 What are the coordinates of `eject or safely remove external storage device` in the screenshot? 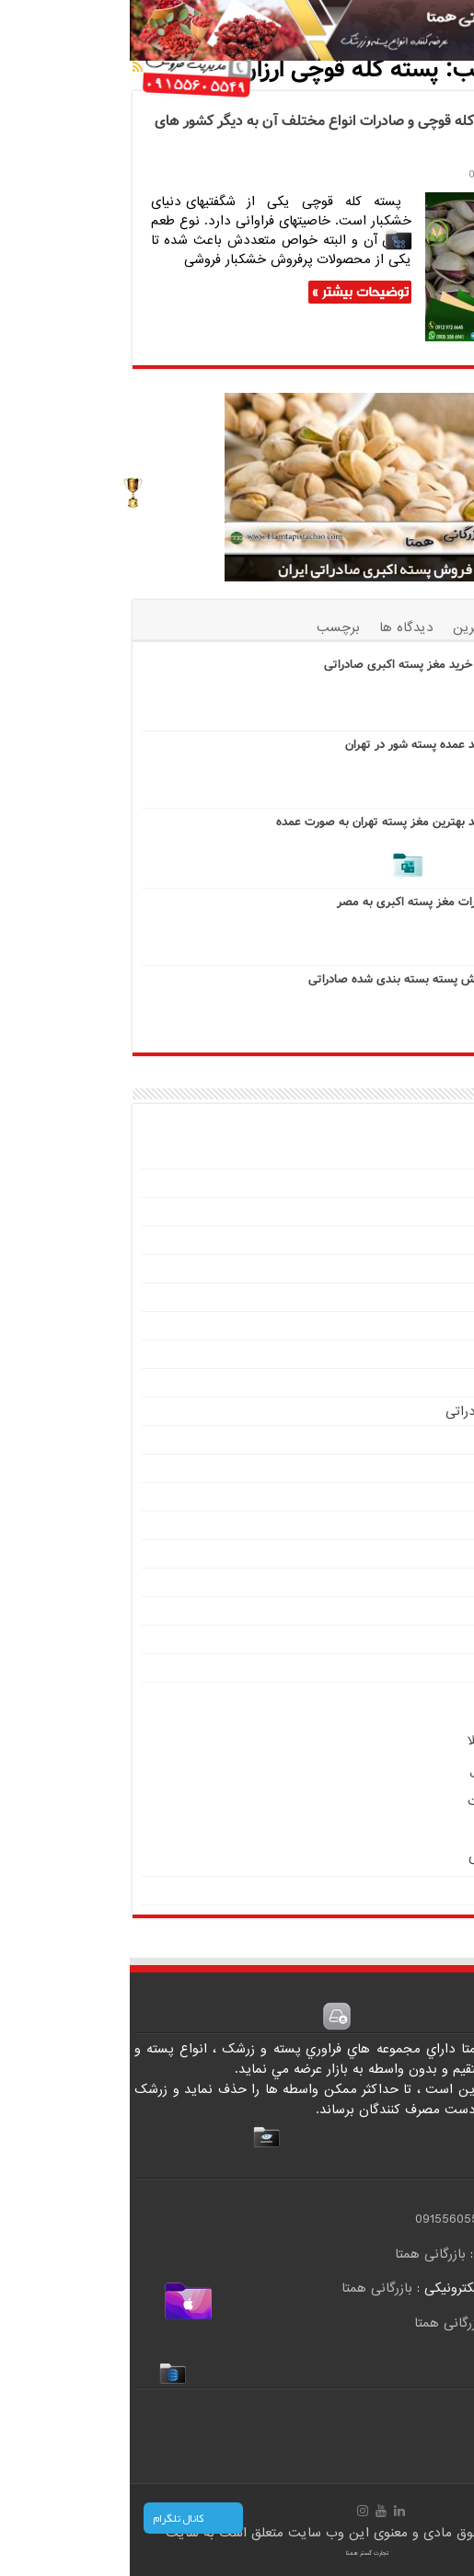 It's located at (337, 2017).